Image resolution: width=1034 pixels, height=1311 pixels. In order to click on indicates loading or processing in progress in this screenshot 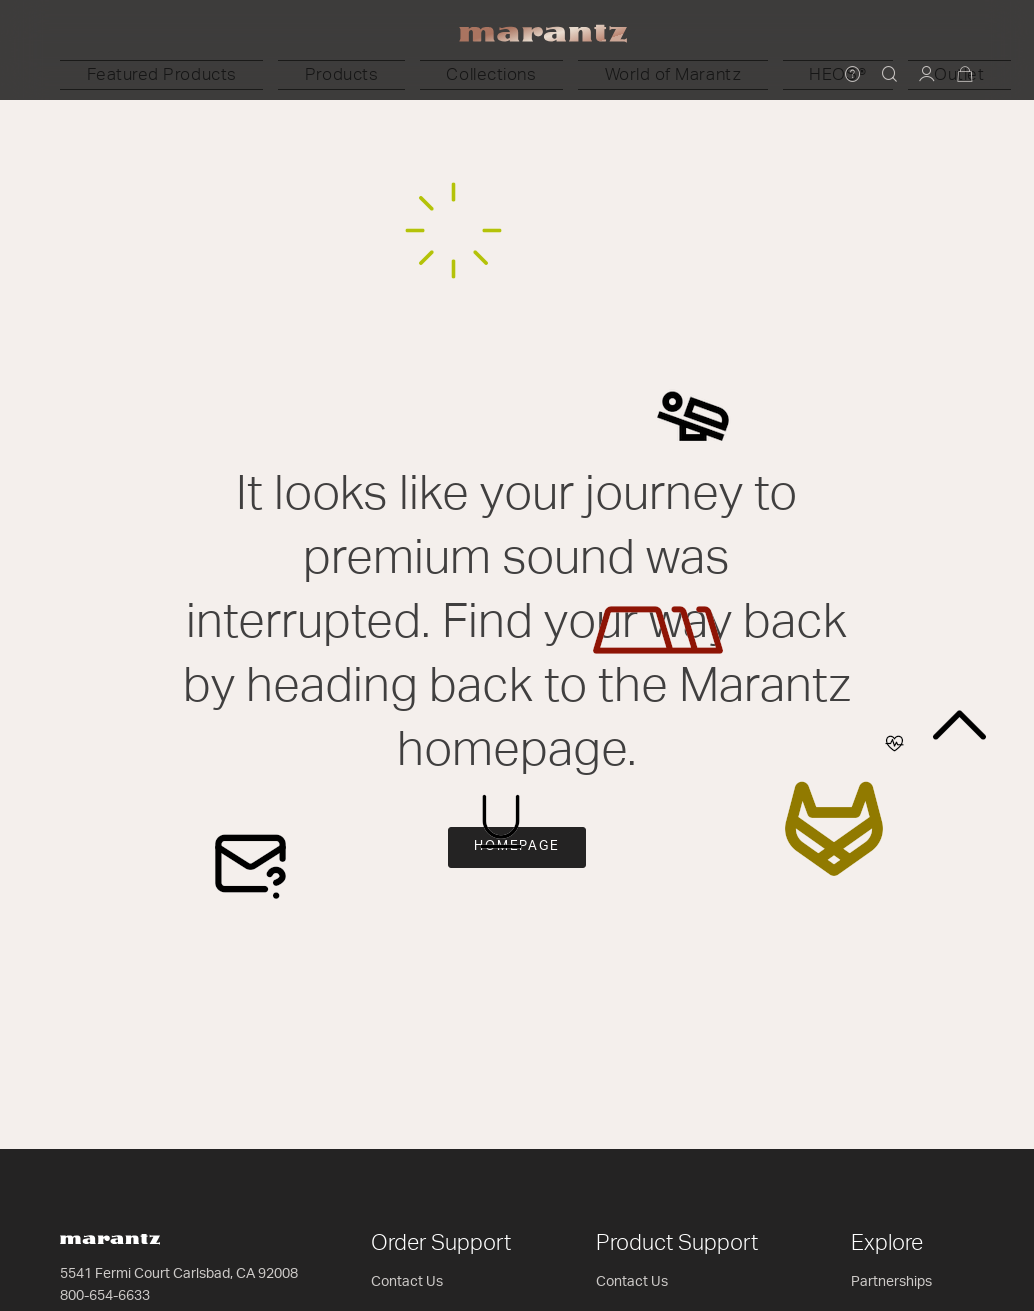, I will do `click(453, 230)`.